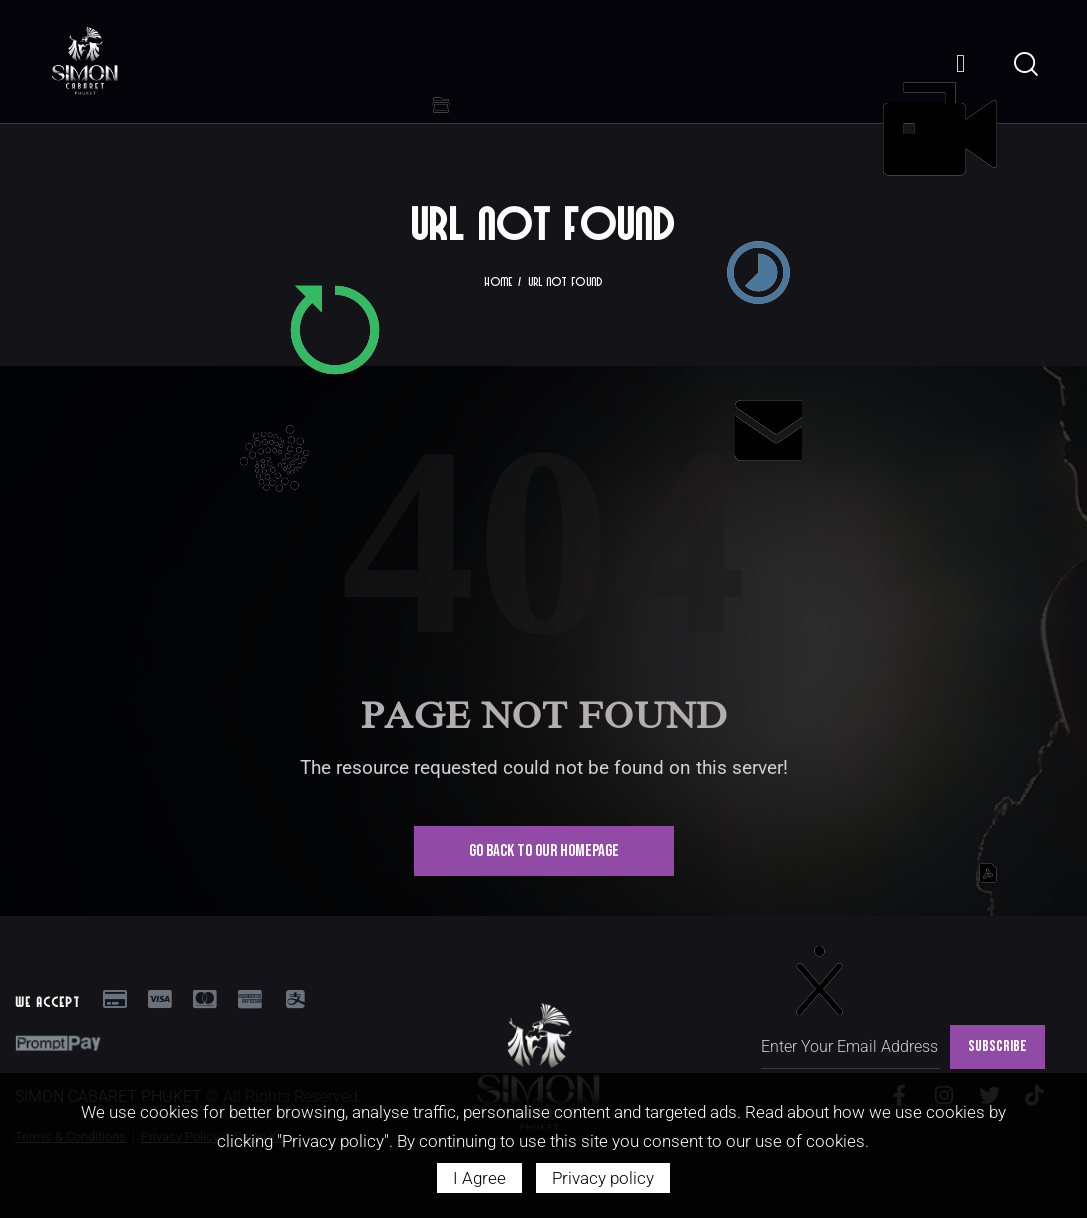  What do you see at coordinates (940, 134) in the screenshot?
I see `start recording video` at bounding box center [940, 134].